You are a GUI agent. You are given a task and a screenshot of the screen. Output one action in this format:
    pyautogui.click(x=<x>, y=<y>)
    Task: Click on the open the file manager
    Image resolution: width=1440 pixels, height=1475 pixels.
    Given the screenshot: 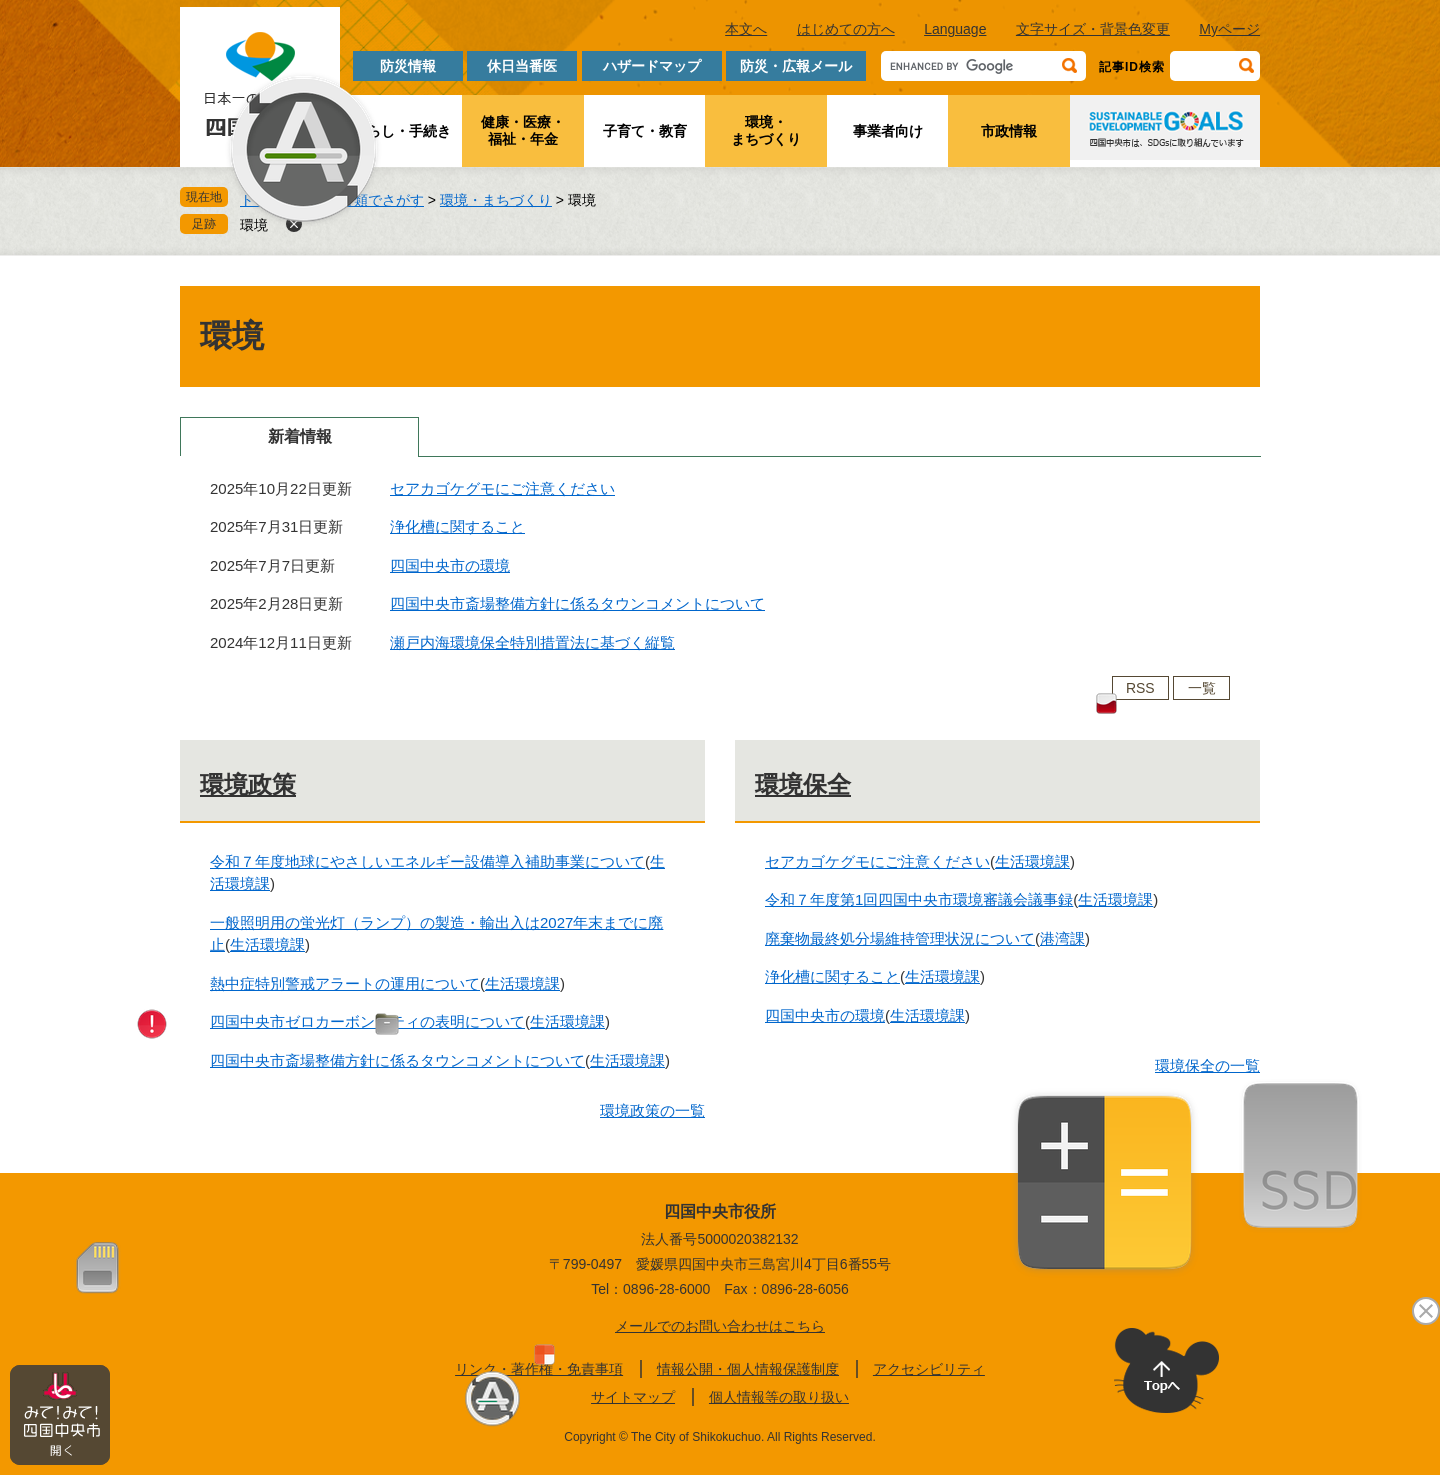 What is the action you would take?
    pyautogui.click(x=387, y=1024)
    